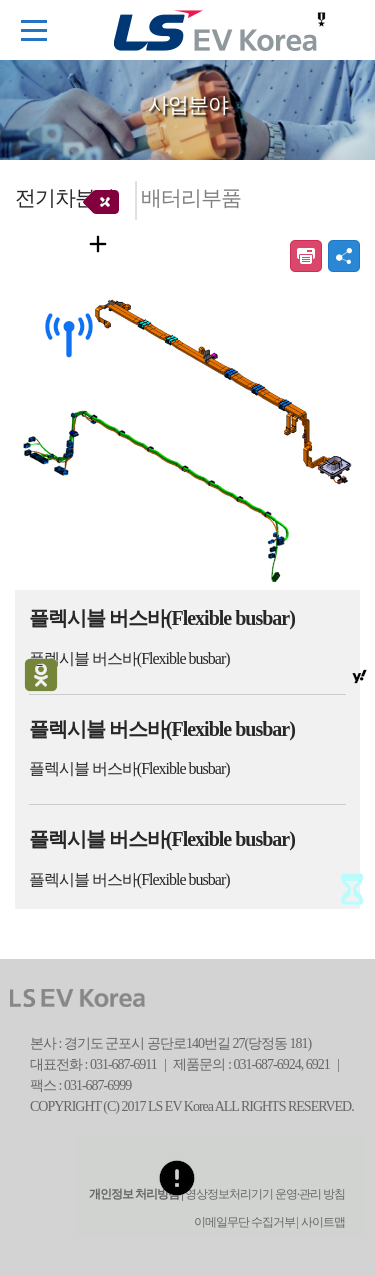 Image resolution: width=375 pixels, height=1276 pixels. I want to click on indicates loading or processing in progress, so click(352, 889).